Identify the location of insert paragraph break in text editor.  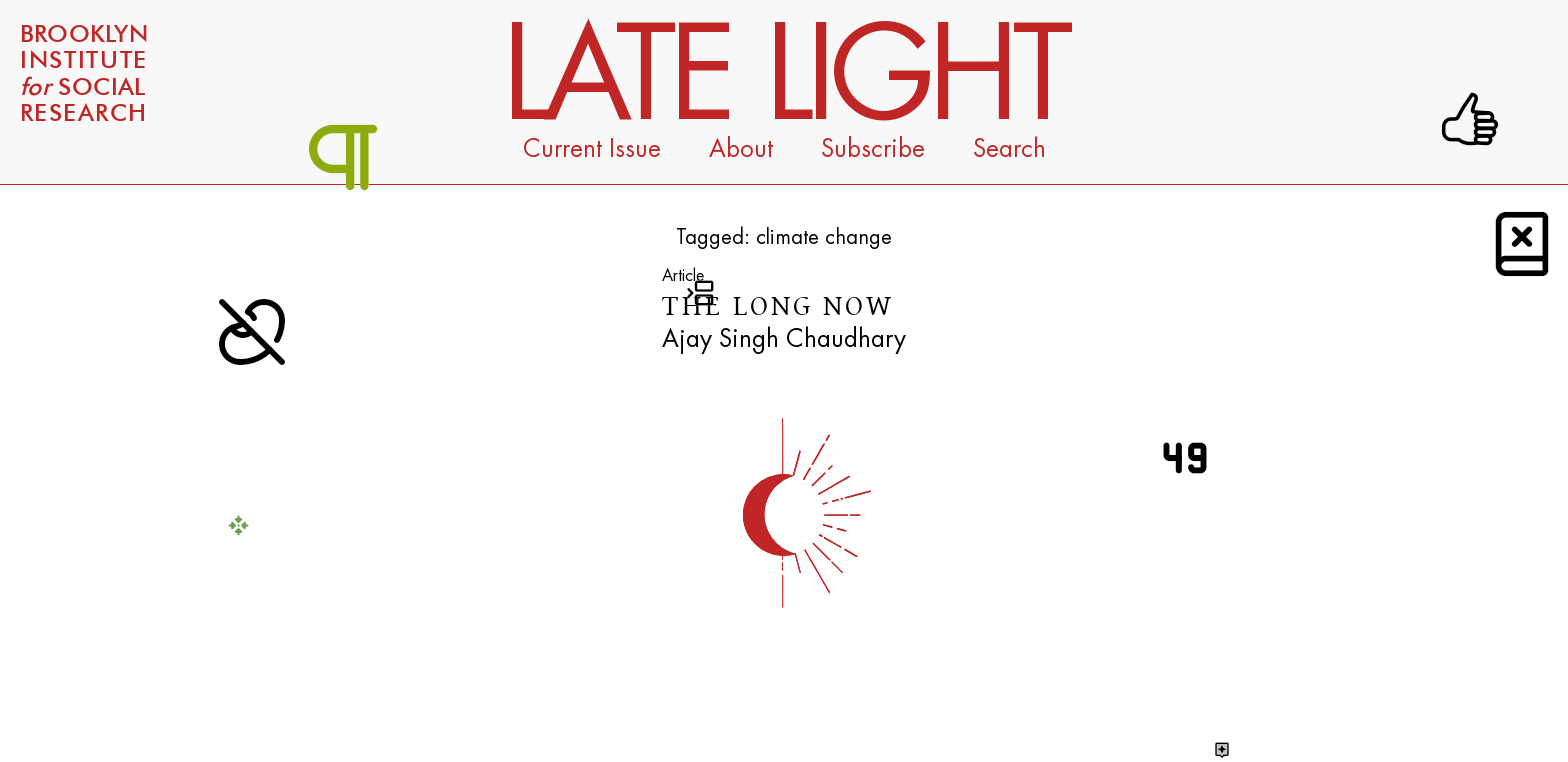
(344, 157).